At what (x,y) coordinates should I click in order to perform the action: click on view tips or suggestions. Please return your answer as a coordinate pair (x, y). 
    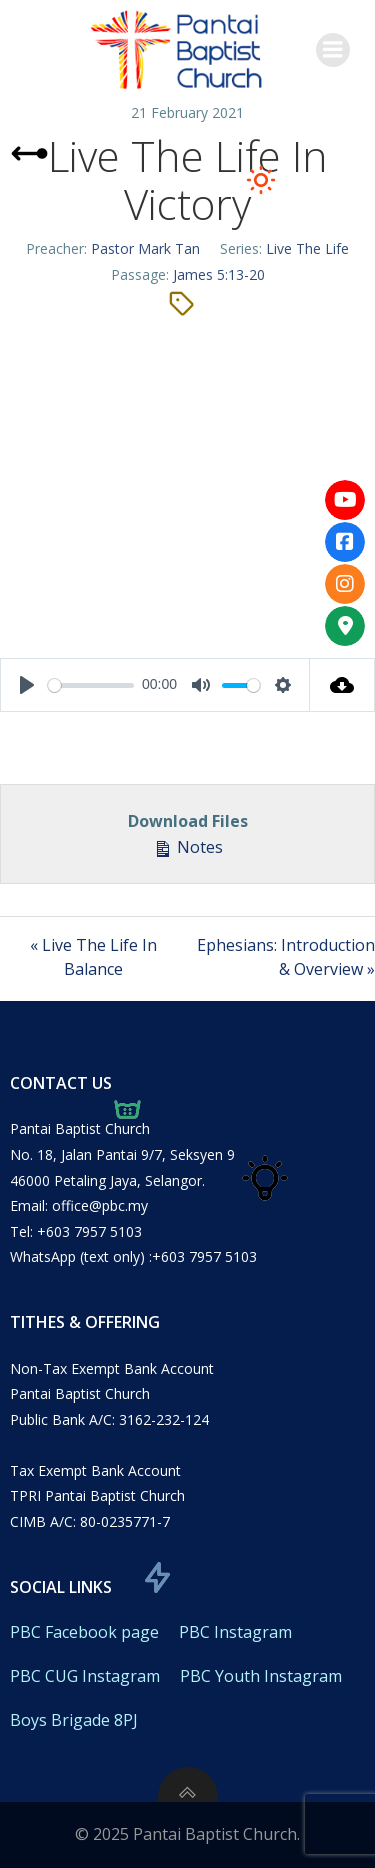
    Looking at the image, I should click on (265, 1178).